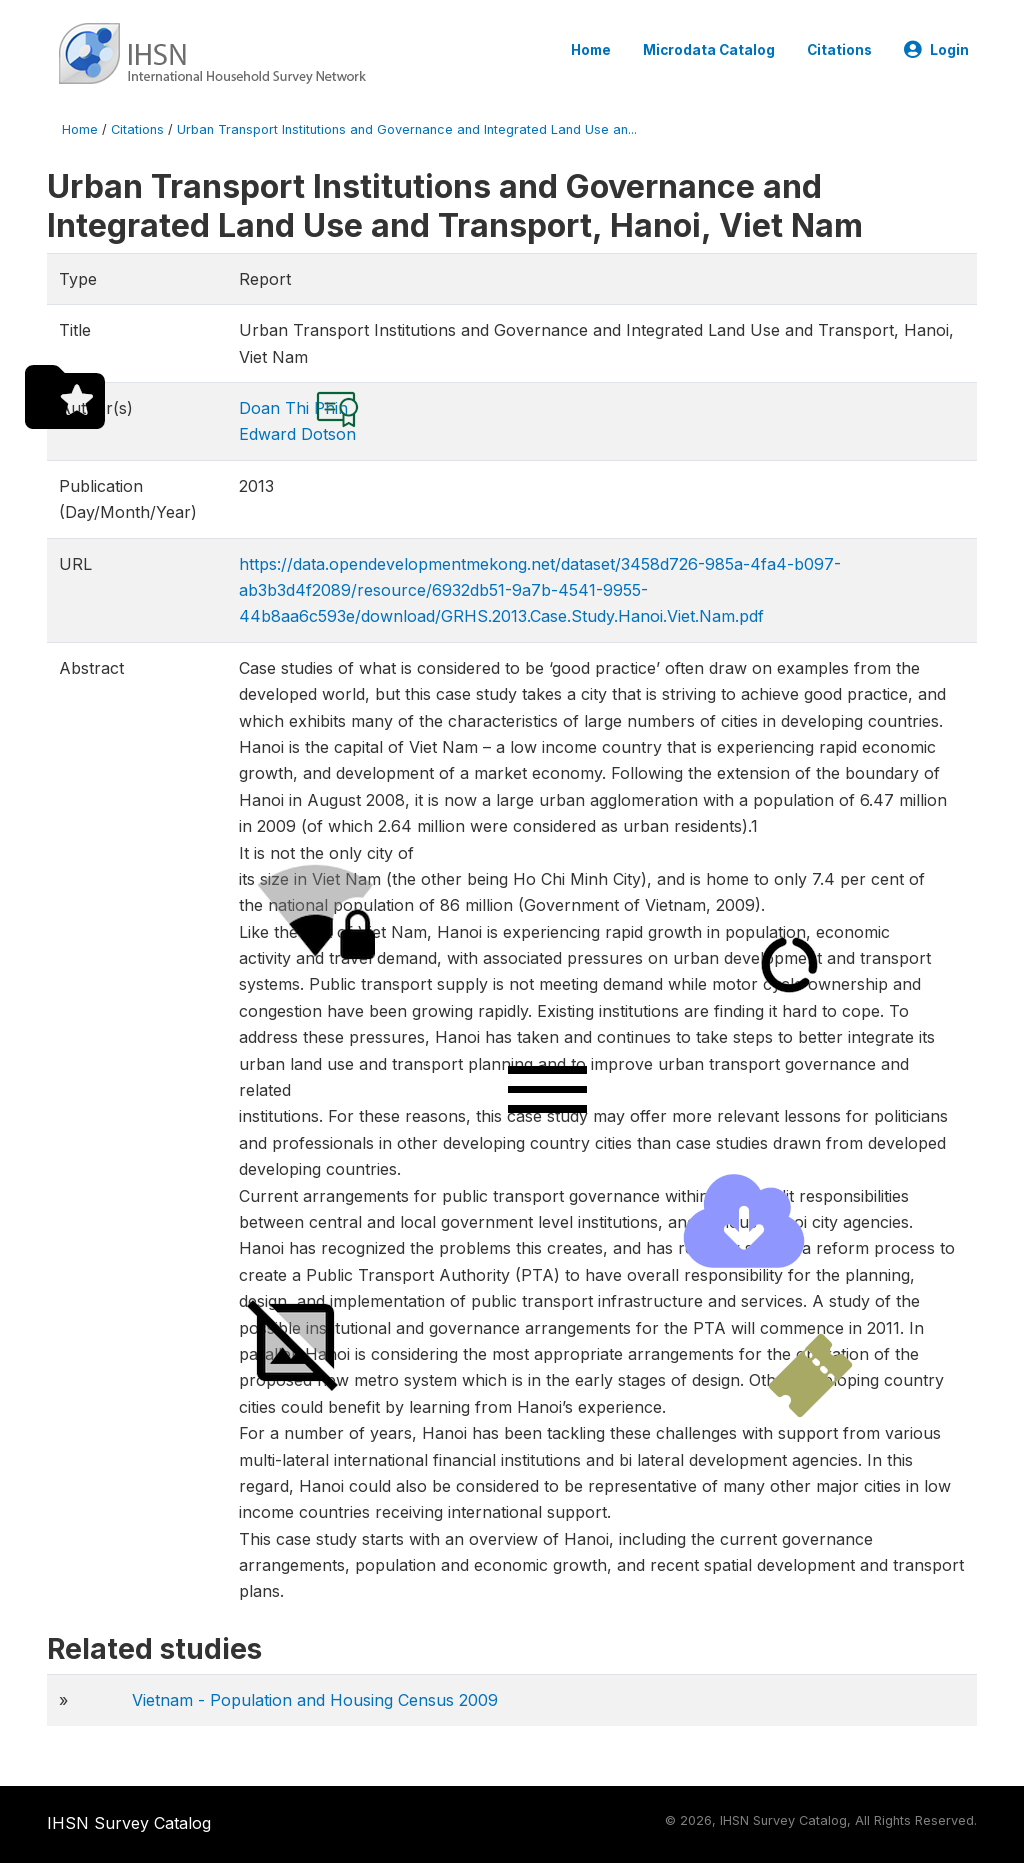 The width and height of the screenshot is (1024, 1863). Describe the element at coordinates (65, 397) in the screenshot. I see `access your favorites folder` at that location.